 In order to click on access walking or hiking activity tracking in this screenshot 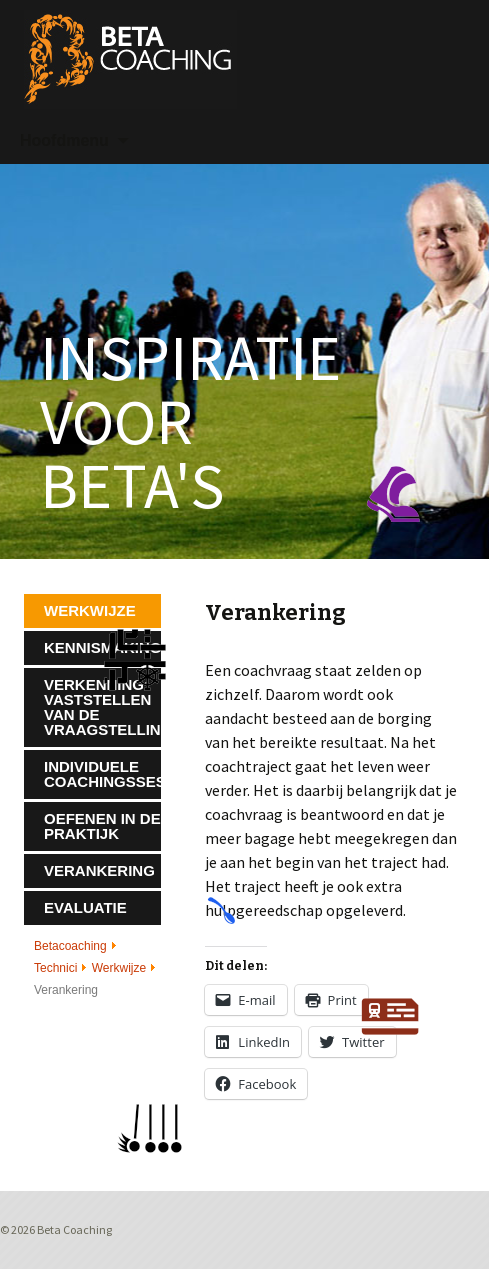, I will do `click(394, 495)`.